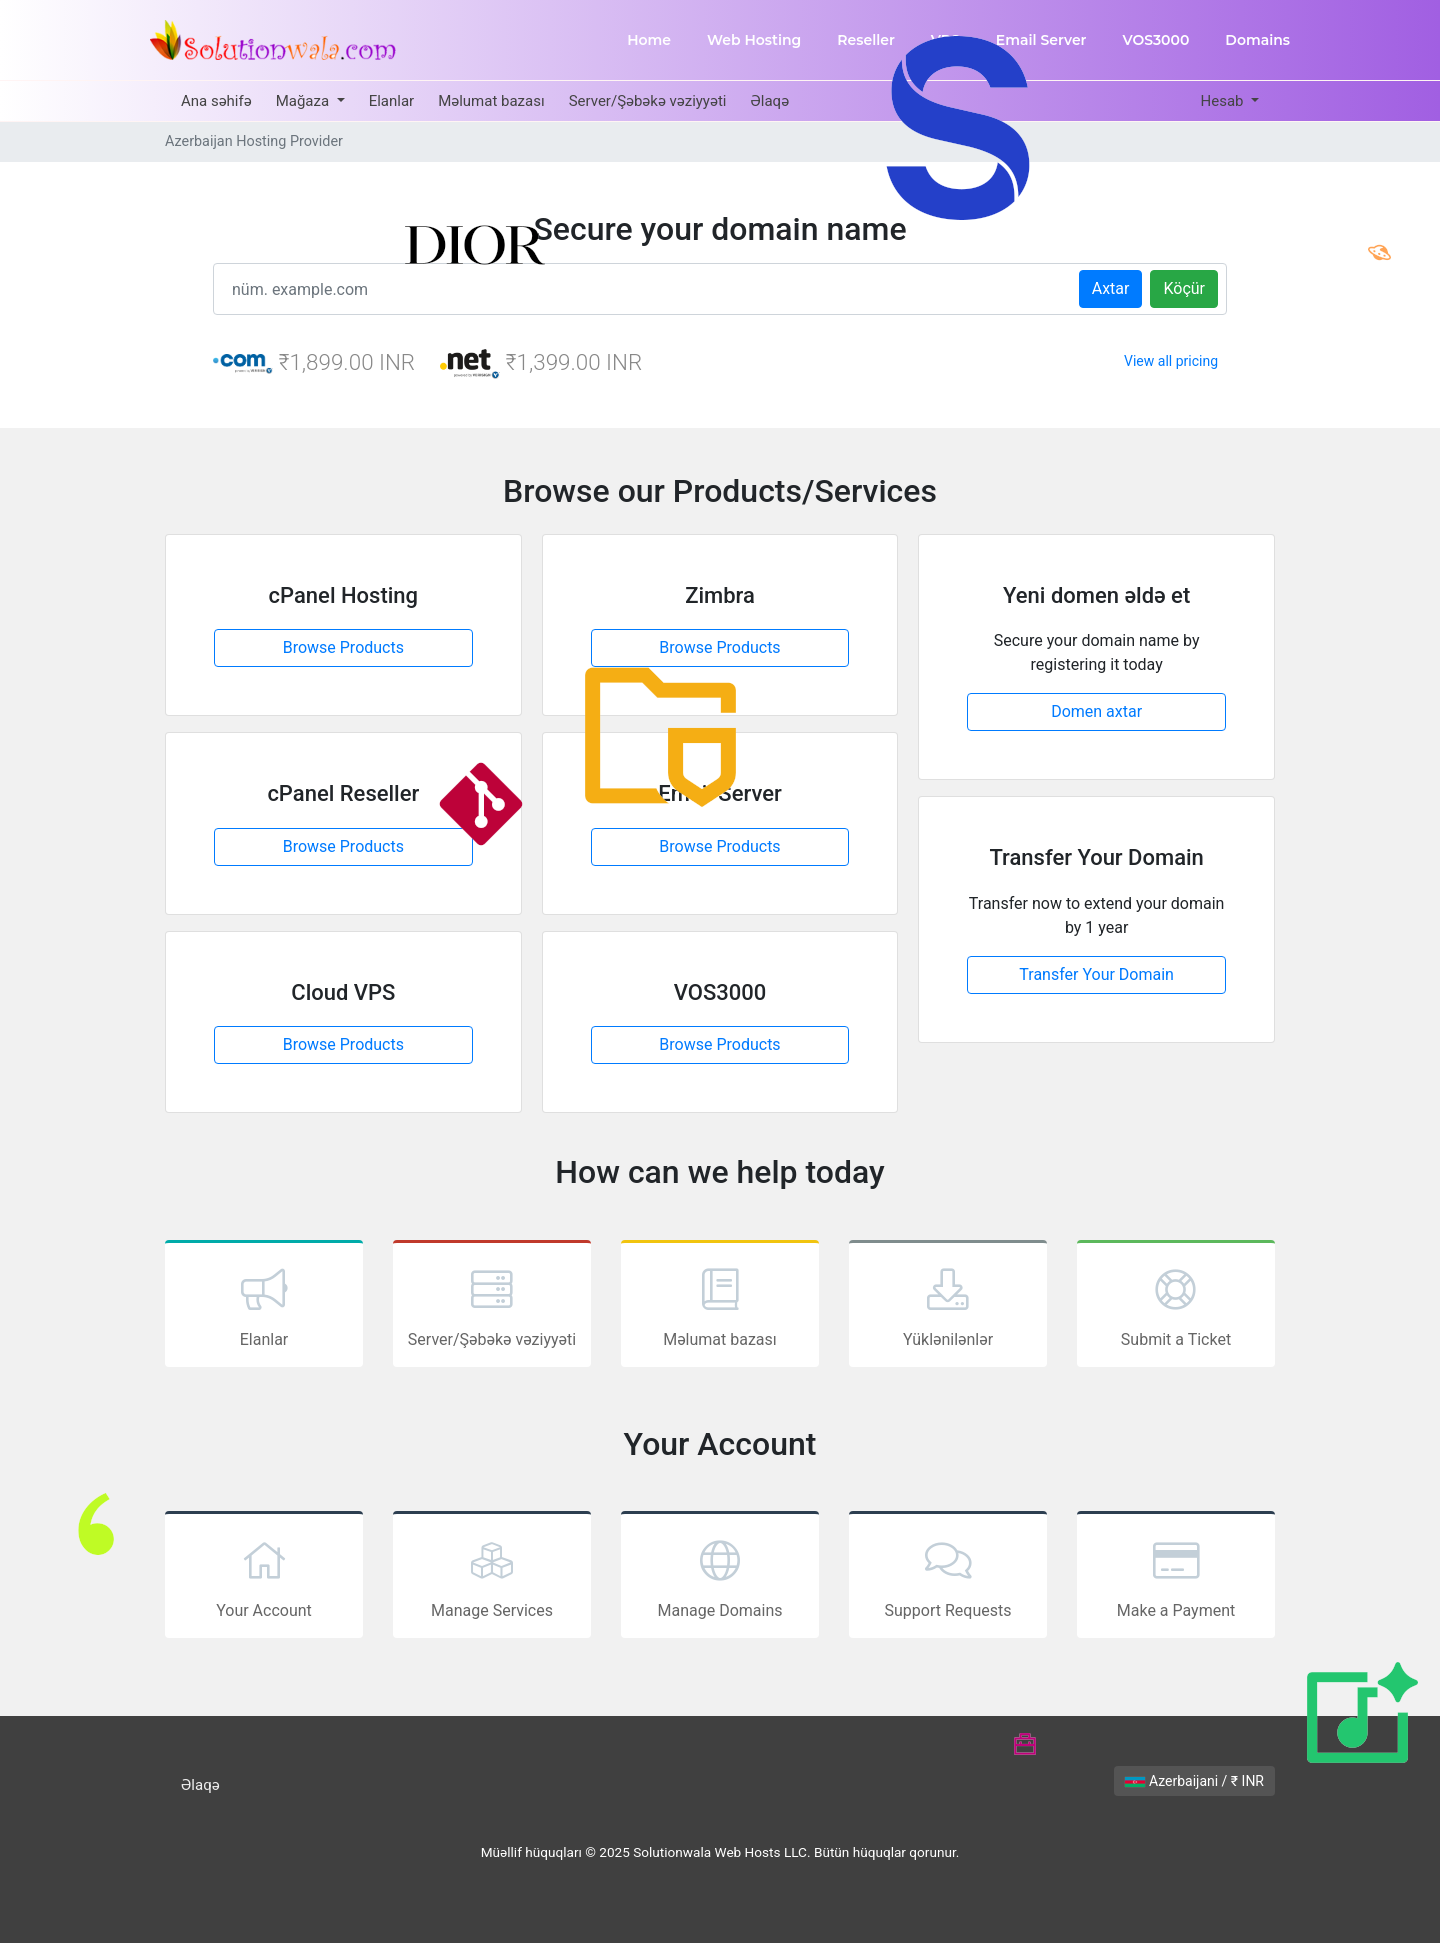 The image size is (1440, 1943). What do you see at coordinates (475, 245) in the screenshot?
I see `visit the Dior official website` at bounding box center [475, 245].